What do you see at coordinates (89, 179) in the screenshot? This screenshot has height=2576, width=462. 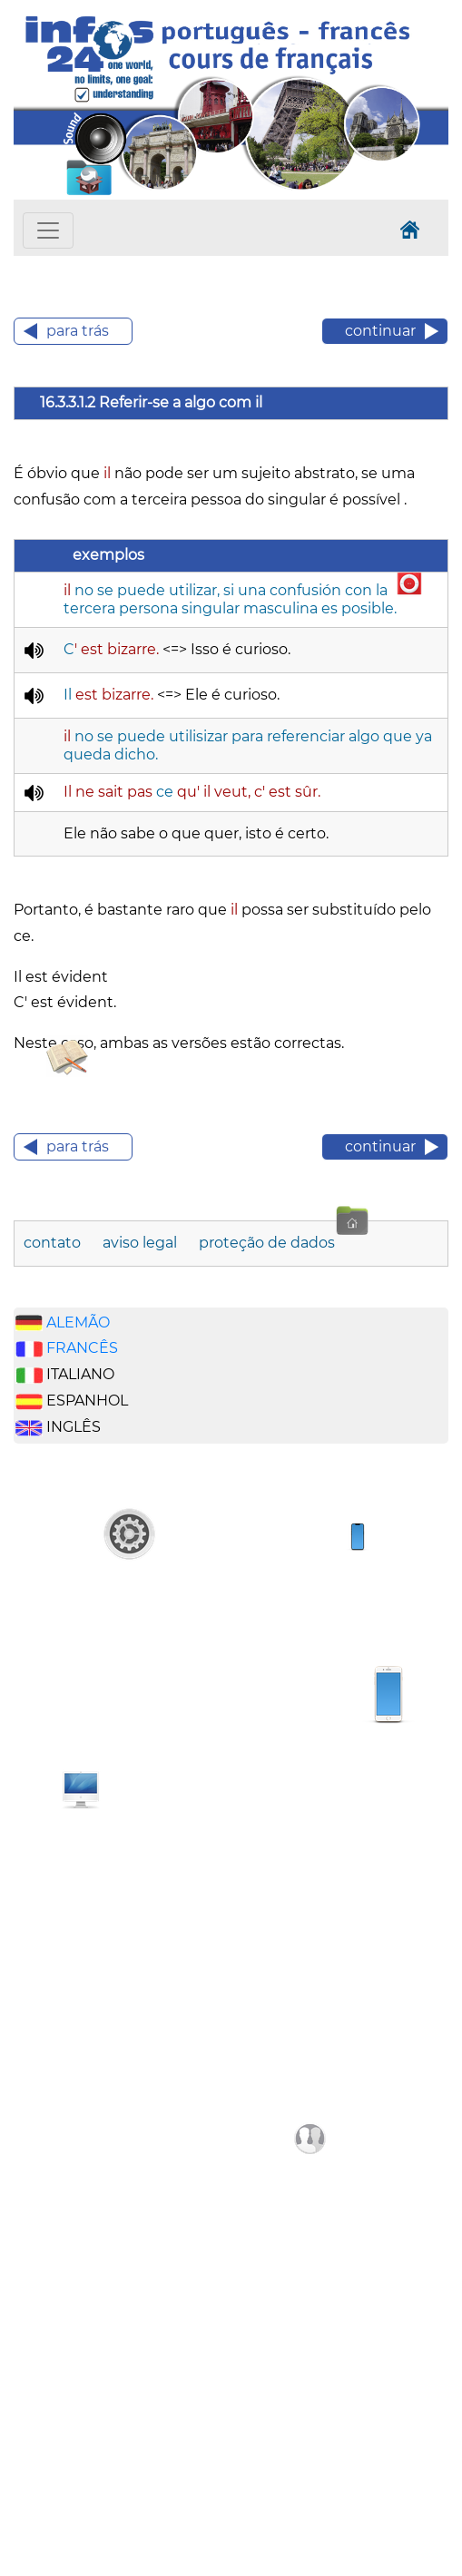 I see `folder containing portableapps packages` at bounding box center [89, 179].